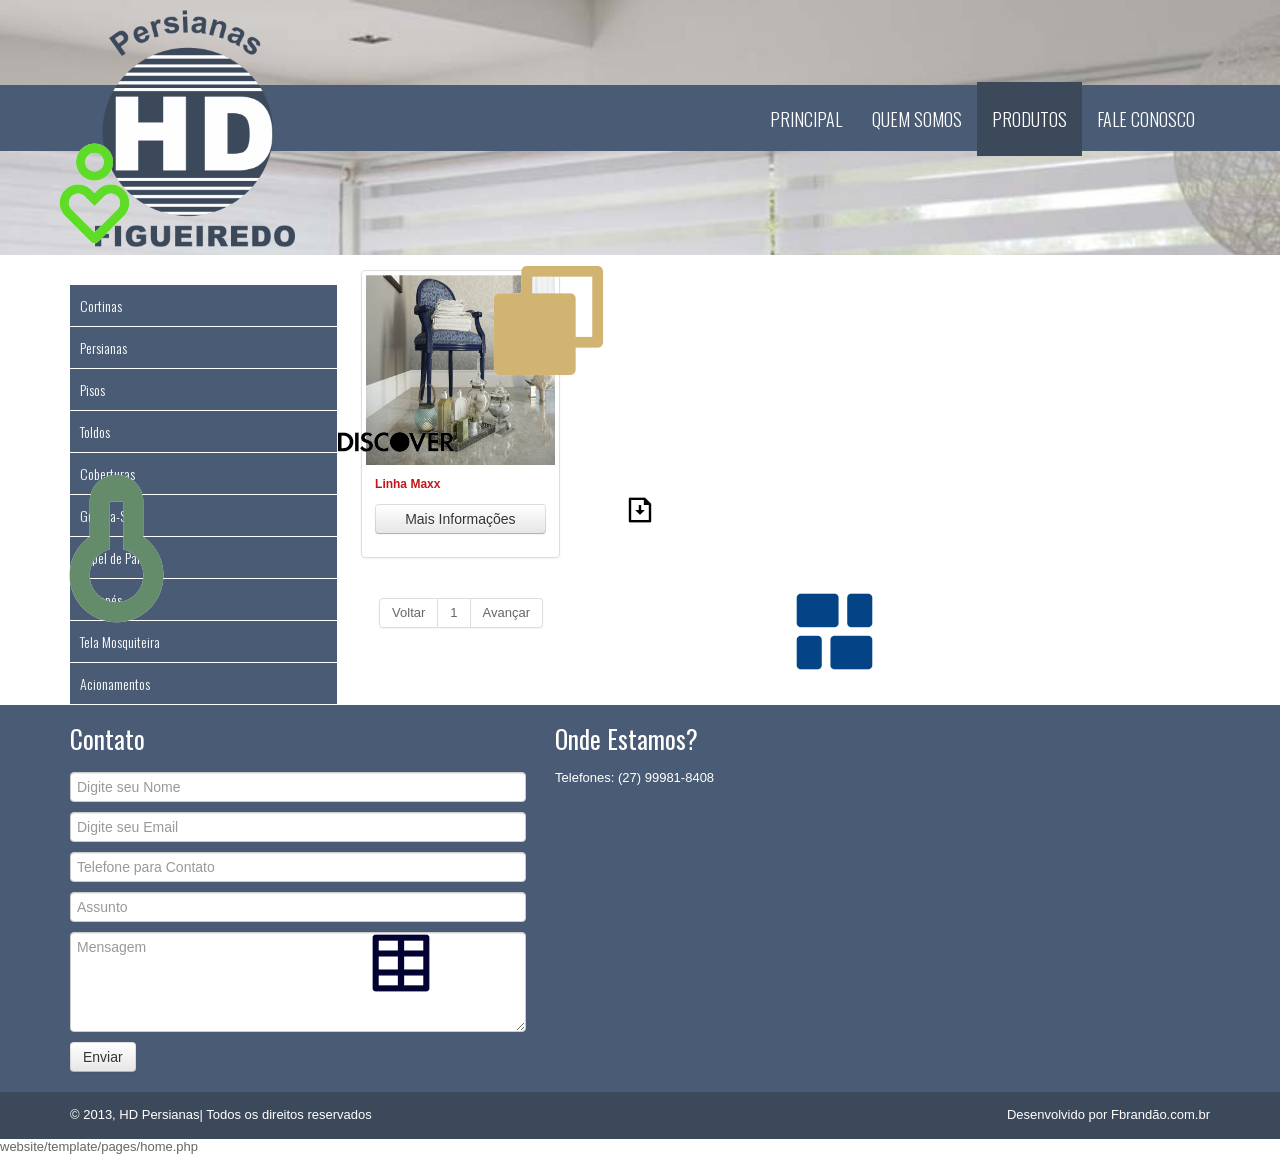 The height and width of the screenshot is (1169, 1280). What do you see at coordinates (401, 963) in the screenshot?
I see `insert a table into the document` at bounding box center [401, 963].